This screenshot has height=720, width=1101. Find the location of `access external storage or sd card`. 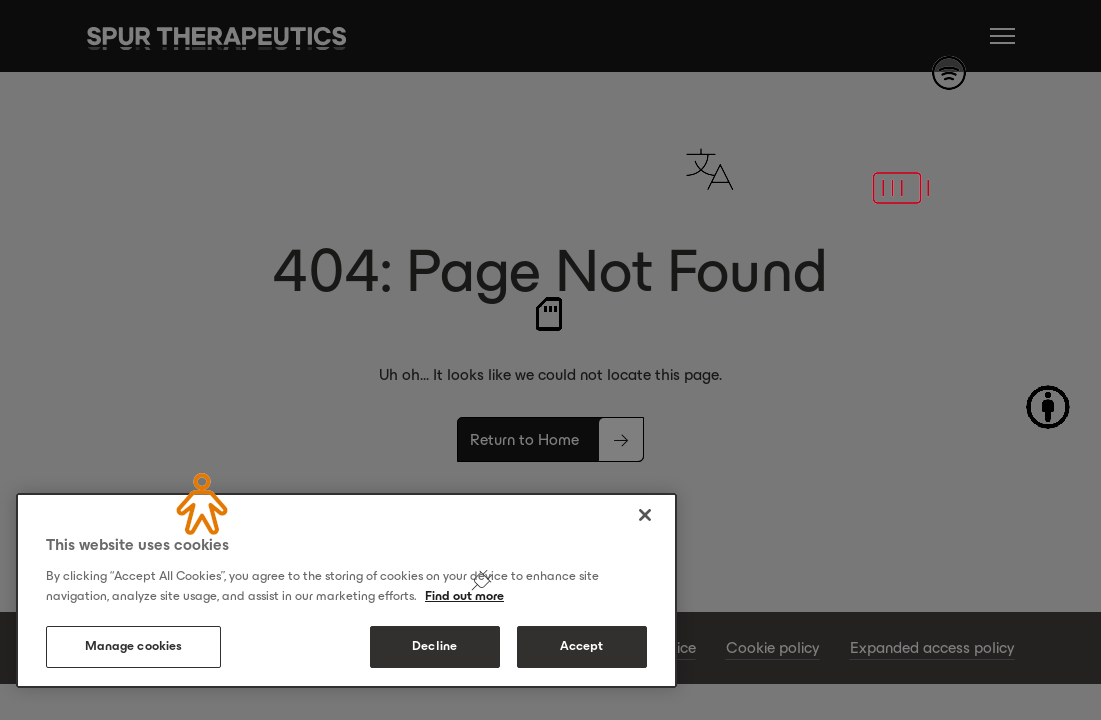

access external storage or sd card is located at coordinates (549, 314).